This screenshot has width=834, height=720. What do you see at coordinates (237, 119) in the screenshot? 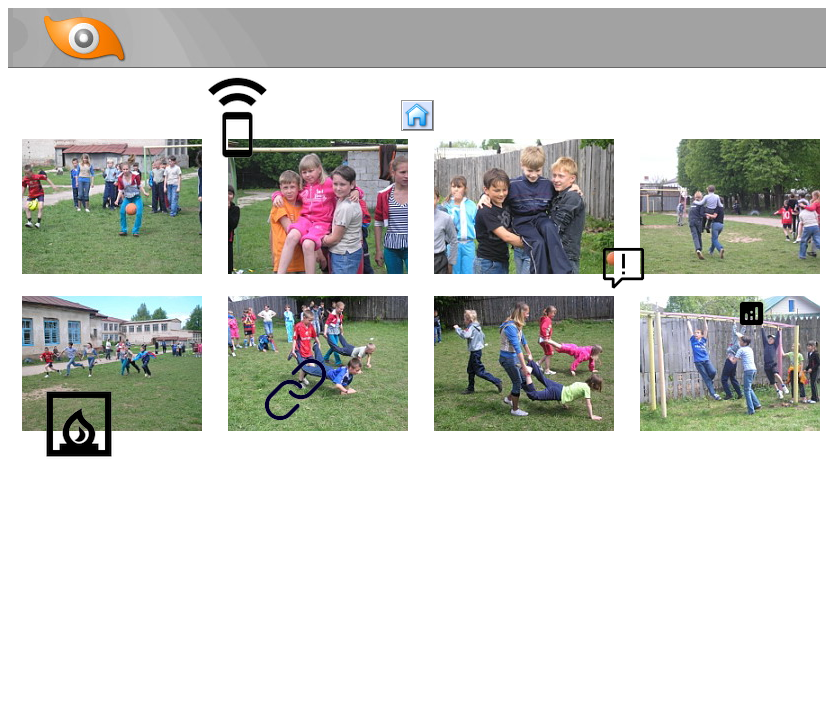
I see `enable speakerphone mode during a call` at bounding box center [237, 119].